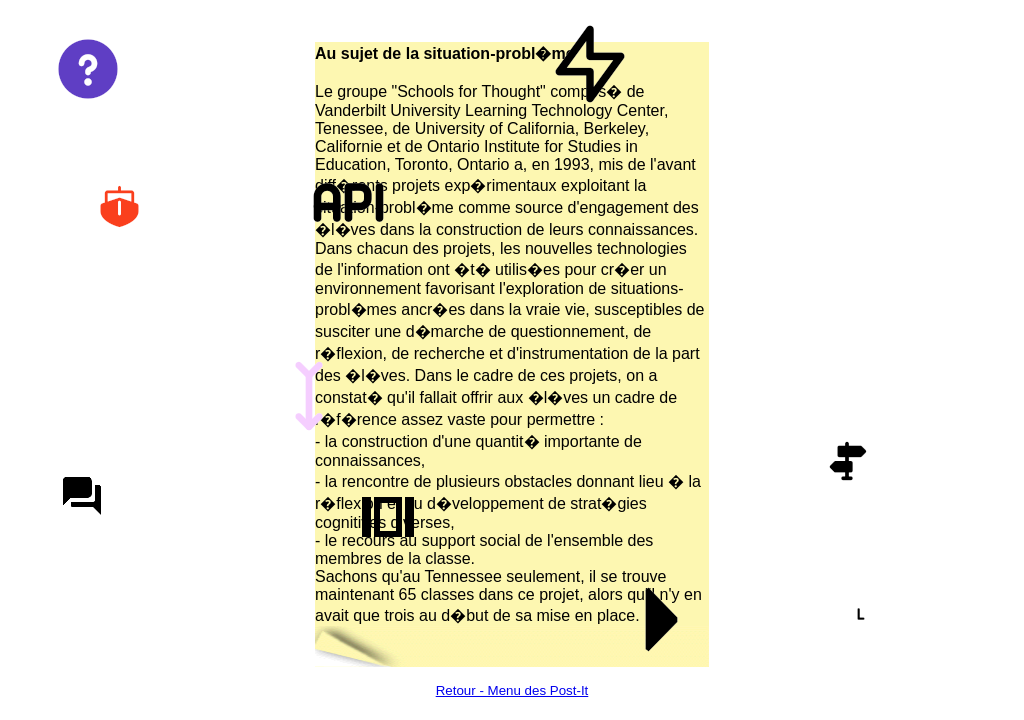 Image resolution: width=1024 pixels, height=720 pixels. What do you see at coordinates (309, 396) in the screenshot?
I see `scroll down to view more content` at bounding box center [309, 396].